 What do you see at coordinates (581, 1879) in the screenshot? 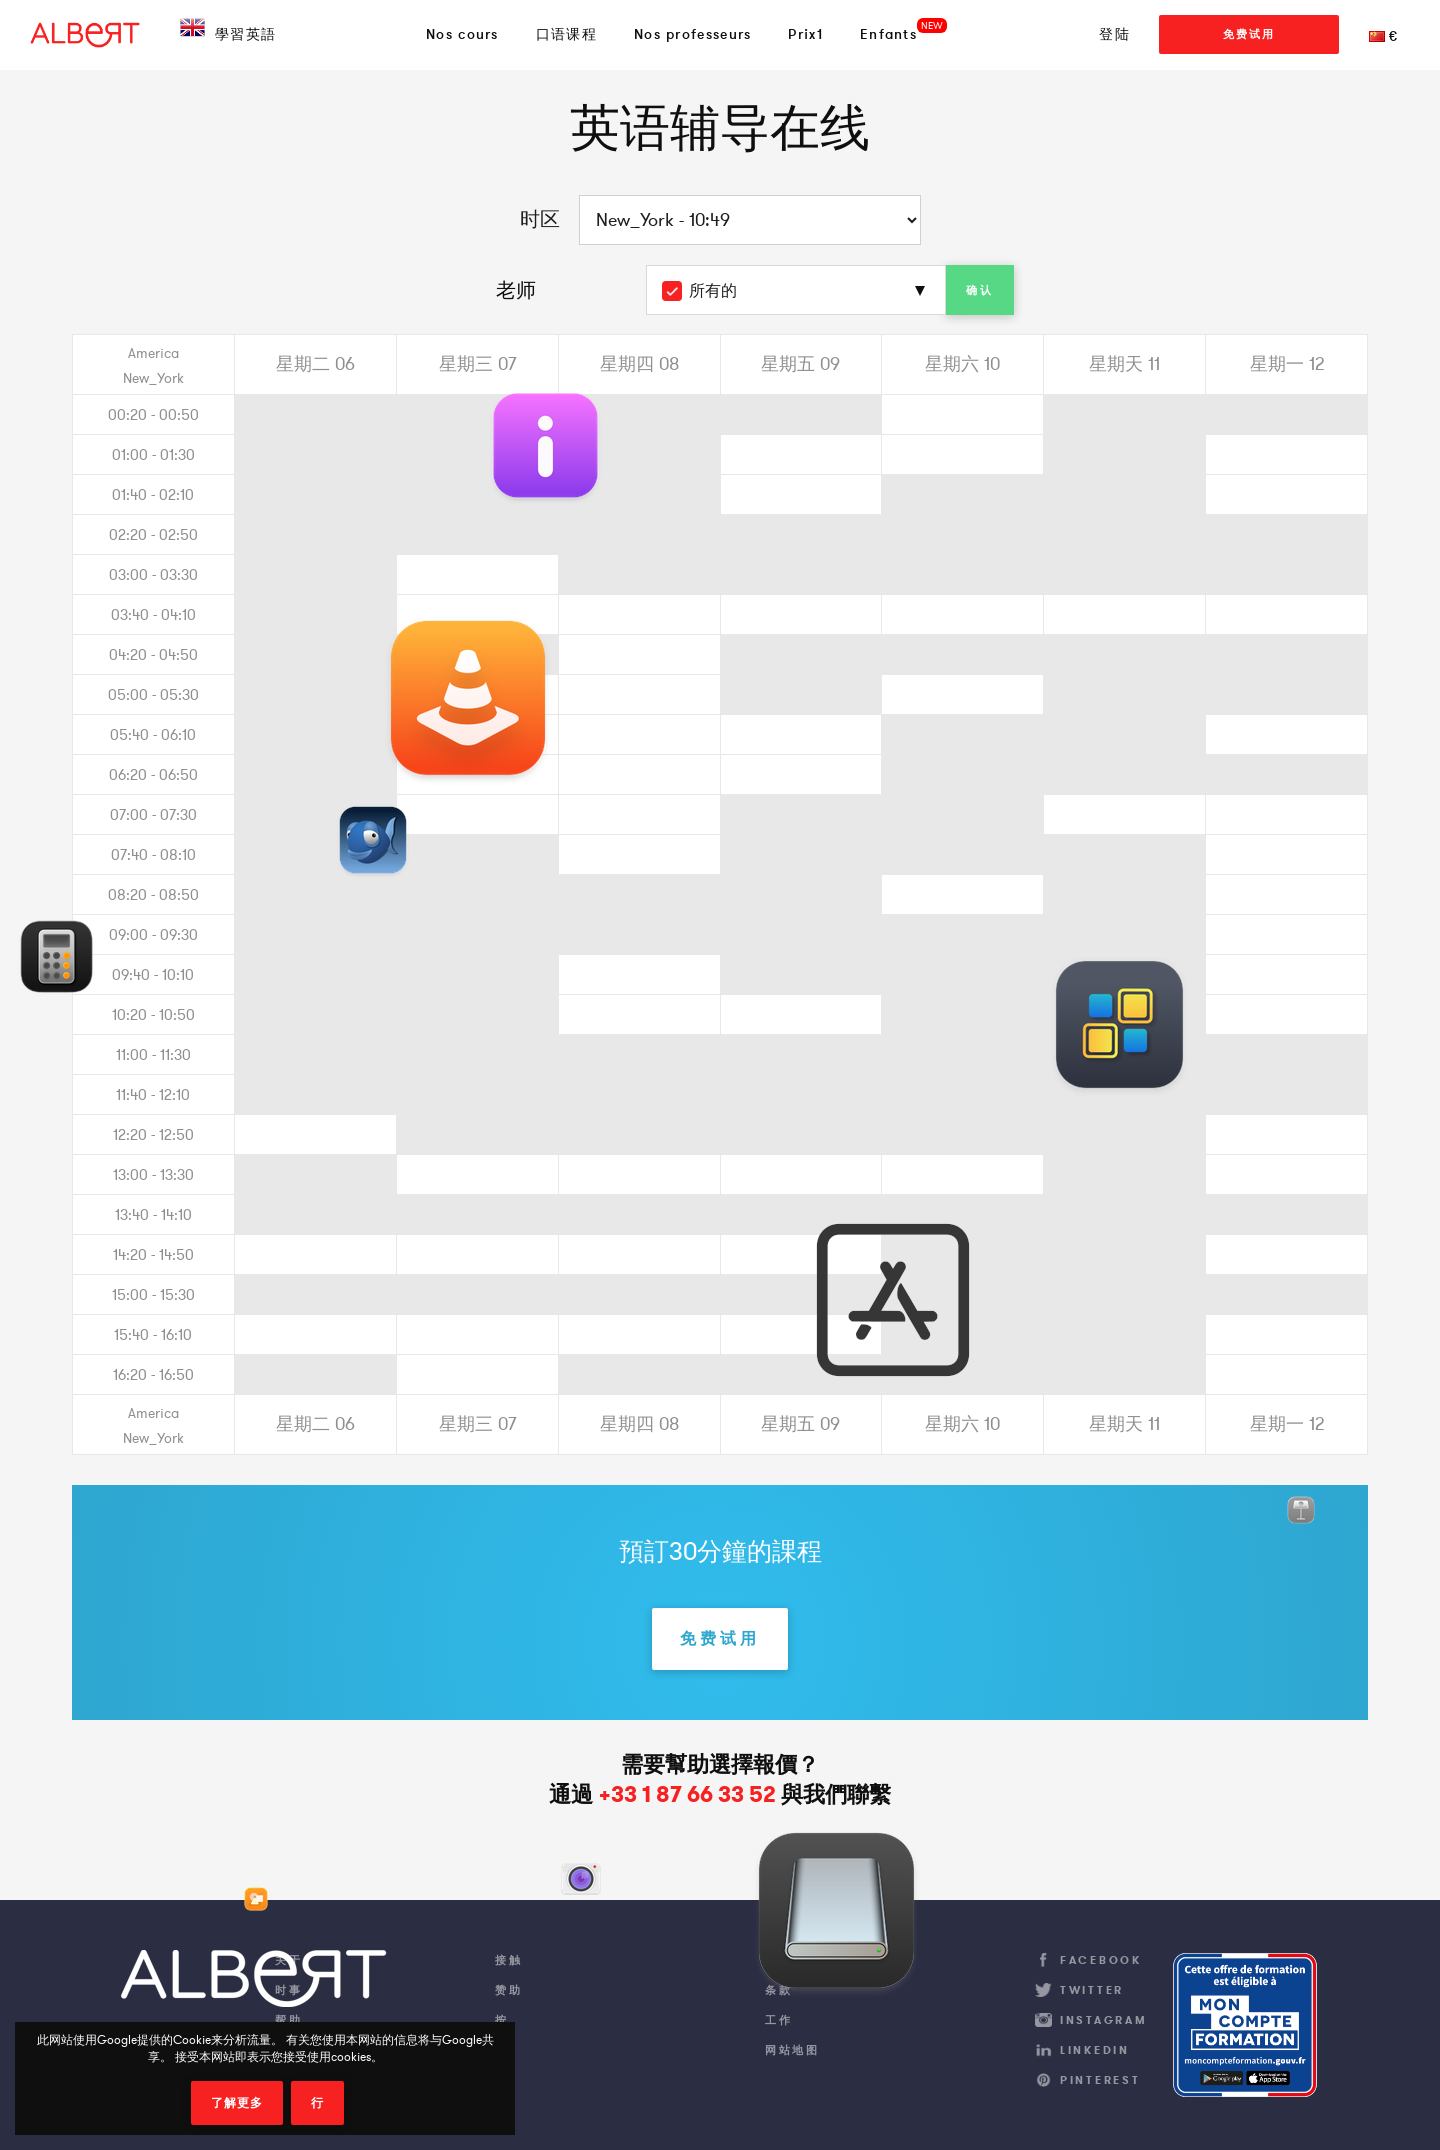
I see `open the camera app` at bounding box center [581, 1879].